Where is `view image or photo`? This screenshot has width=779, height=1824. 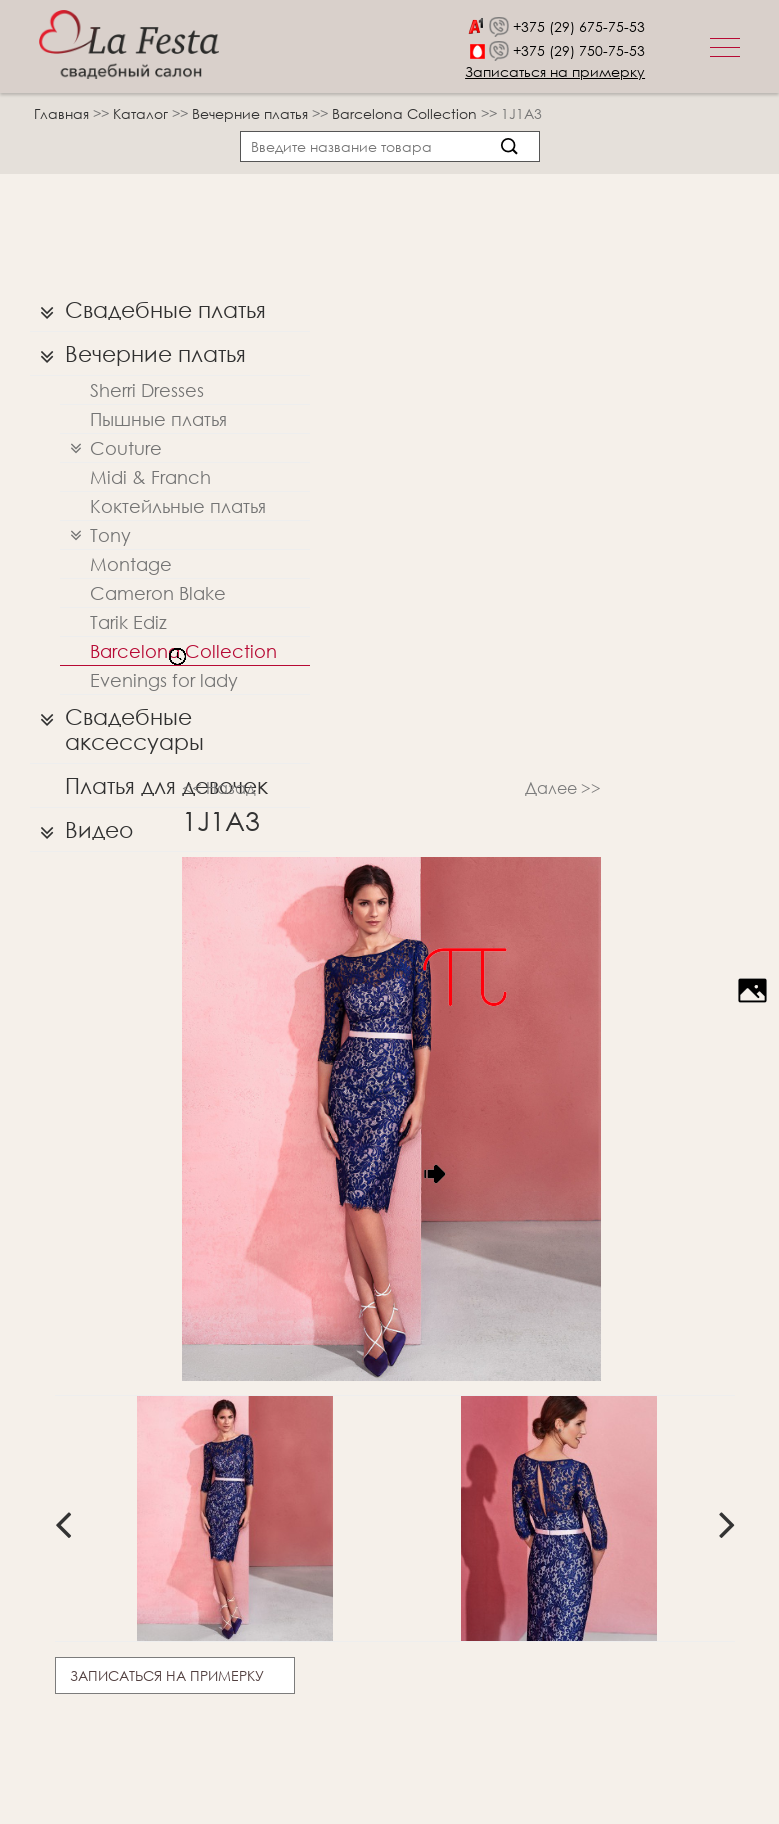
view image or photo is located at coordinates (752, 990).